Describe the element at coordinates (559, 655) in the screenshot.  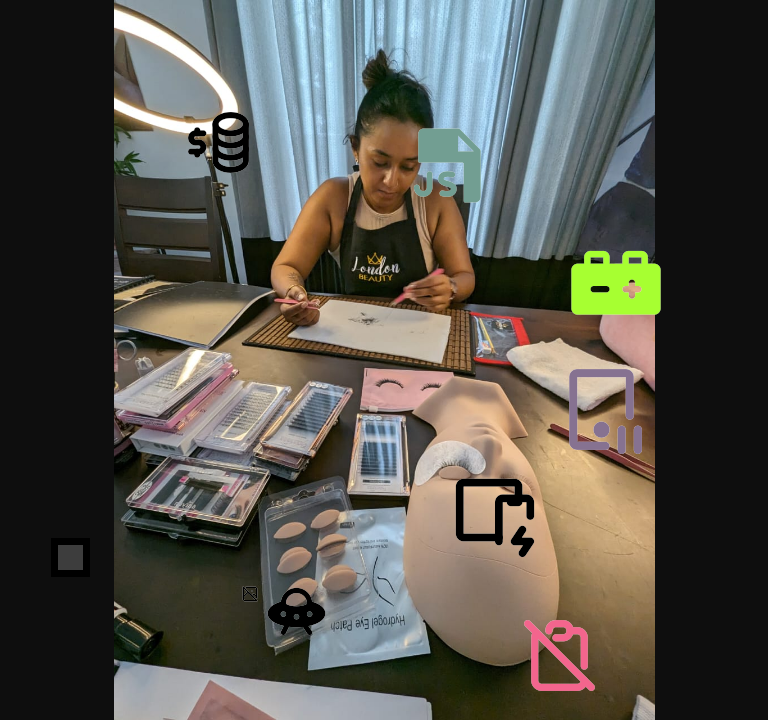
I see `disable report notifications` at that location.